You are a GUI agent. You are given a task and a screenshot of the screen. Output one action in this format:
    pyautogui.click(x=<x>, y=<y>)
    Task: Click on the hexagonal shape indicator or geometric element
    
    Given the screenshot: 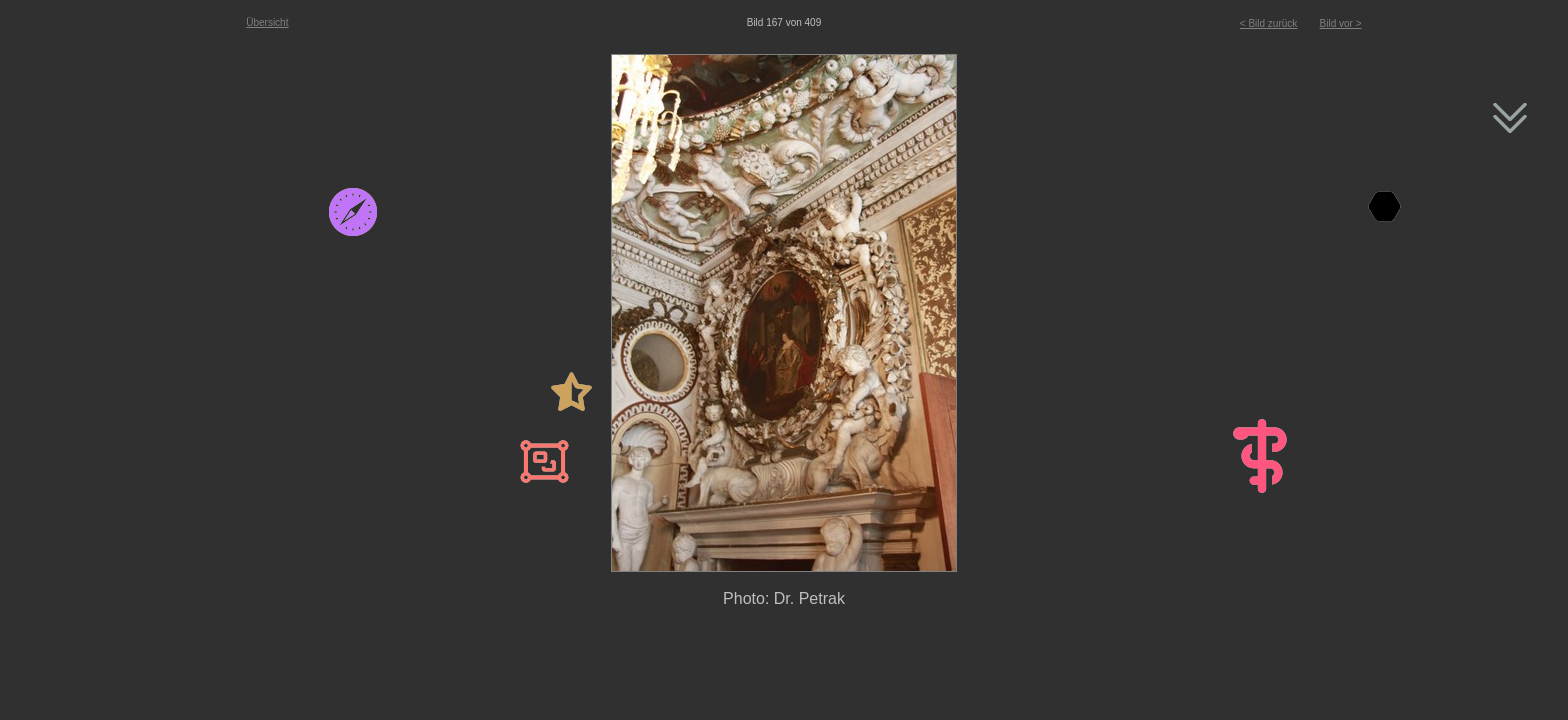 What is the action you would take?
    pyautogui.click(x=1384, y=206)
    